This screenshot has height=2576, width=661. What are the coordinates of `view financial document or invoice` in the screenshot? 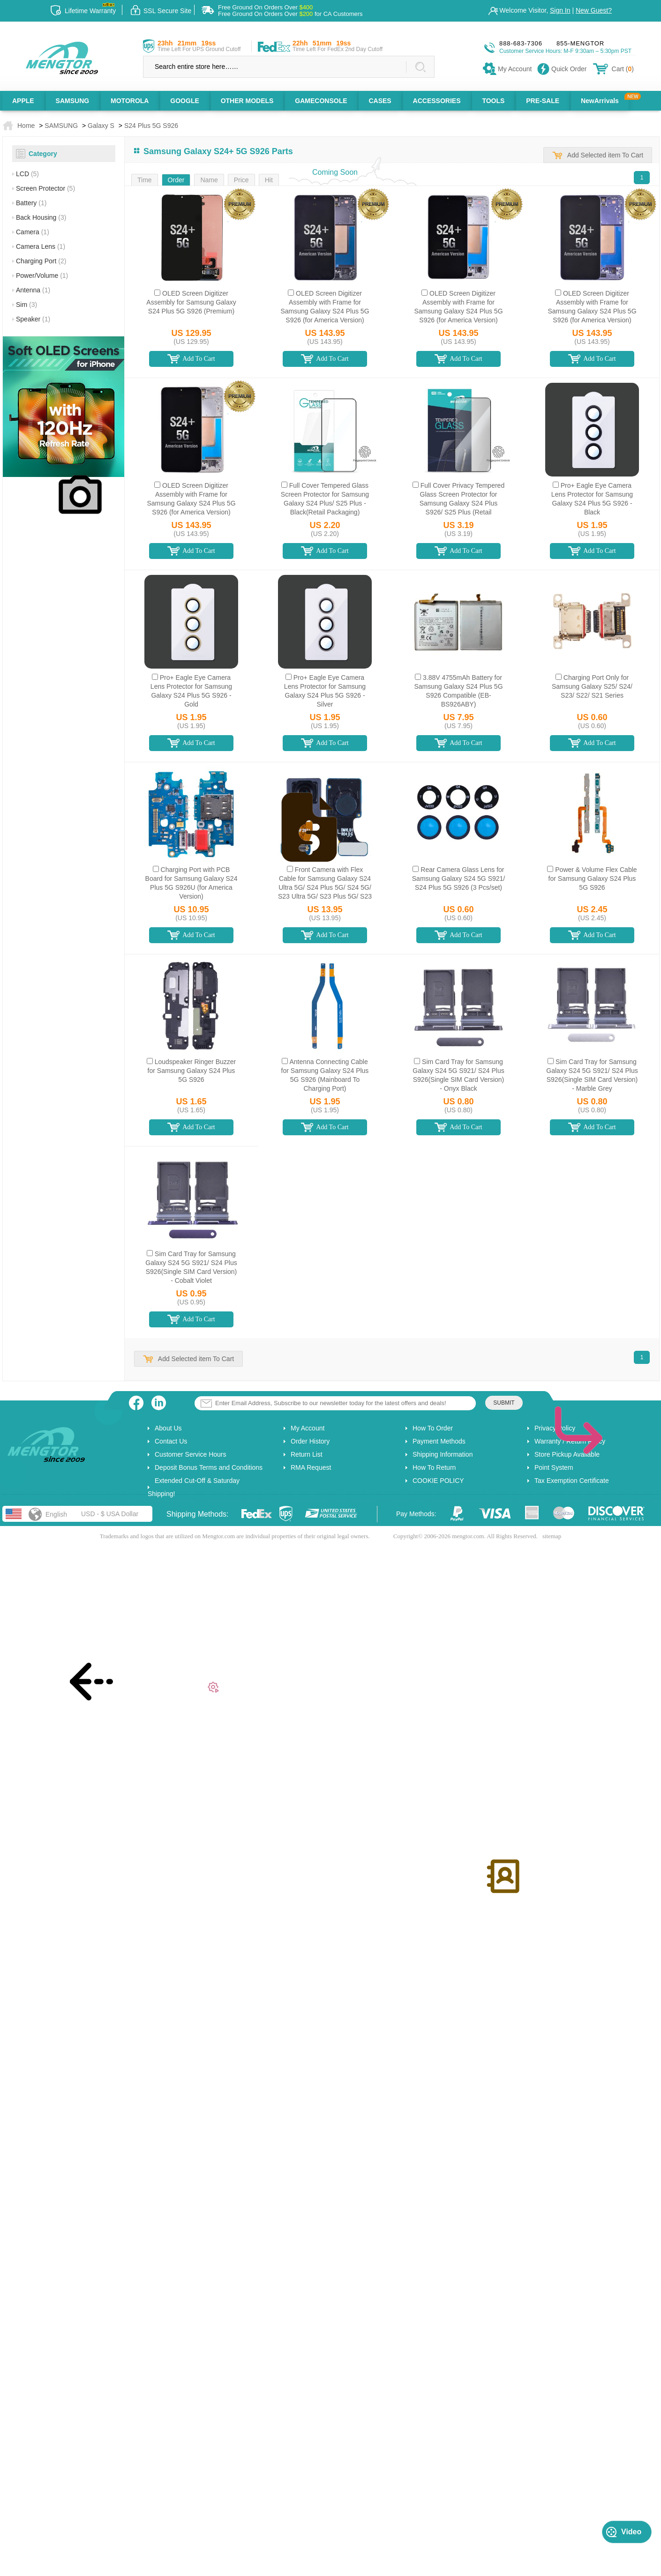 It's located at (309, 827).